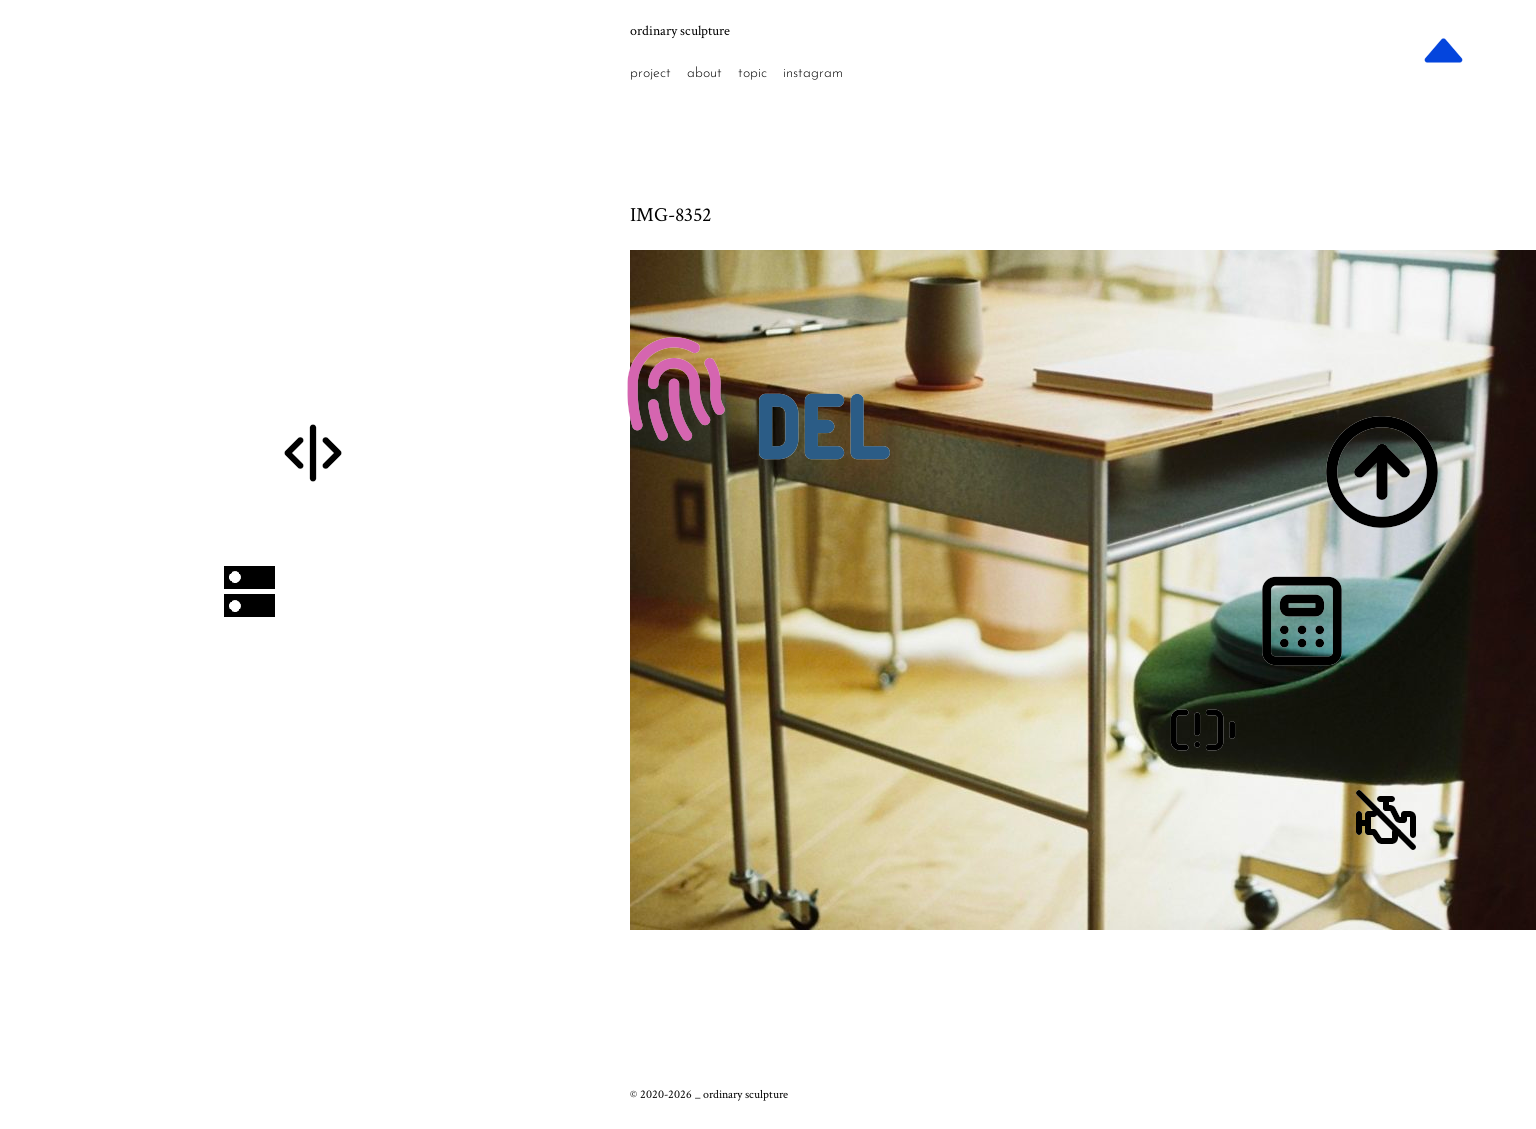 Image resolution: width=1536 pixels, height=1129 pixels. What do you see at coordinates (1386, 820) in the screenshot?
I see `engine disabled or turned off` at bounding box center [1386, 820].